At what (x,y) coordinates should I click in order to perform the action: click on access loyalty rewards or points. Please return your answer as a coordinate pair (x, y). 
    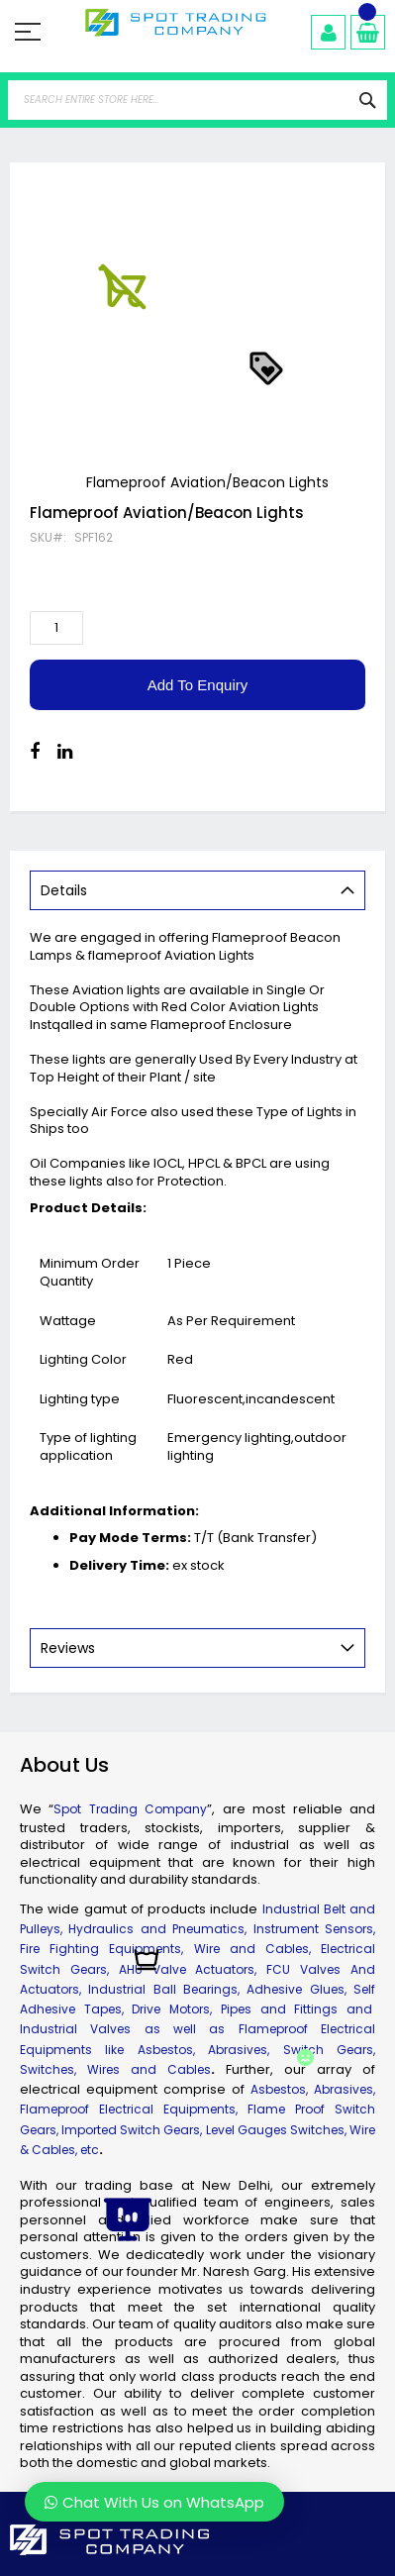
    Looking at the image, I should click on (266, 368).